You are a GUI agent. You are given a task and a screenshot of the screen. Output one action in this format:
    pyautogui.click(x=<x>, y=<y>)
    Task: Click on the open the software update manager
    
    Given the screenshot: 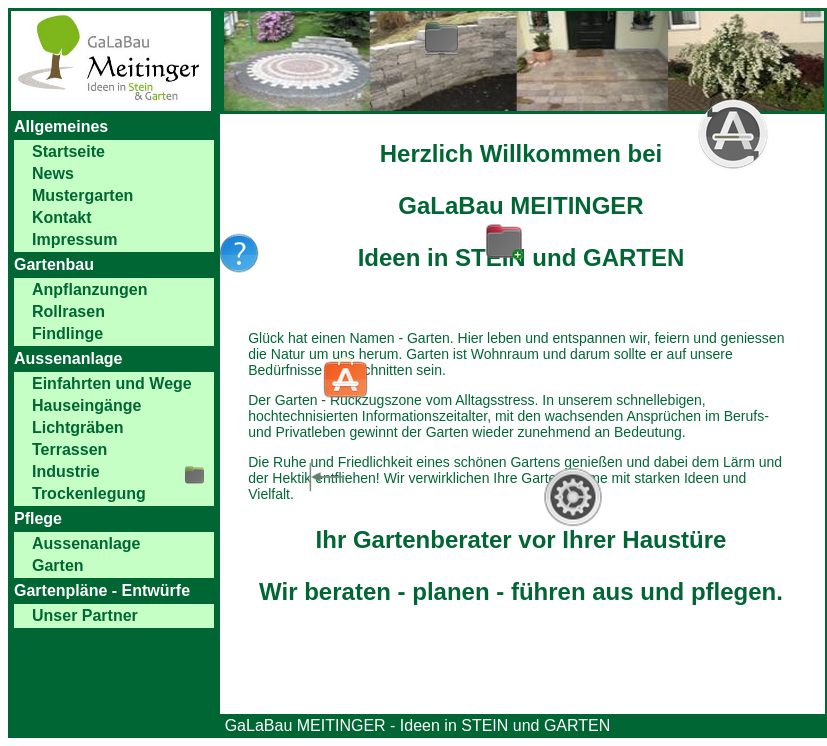 What is the action you would take?
    pyautogui.click(x=733, y=134)
    